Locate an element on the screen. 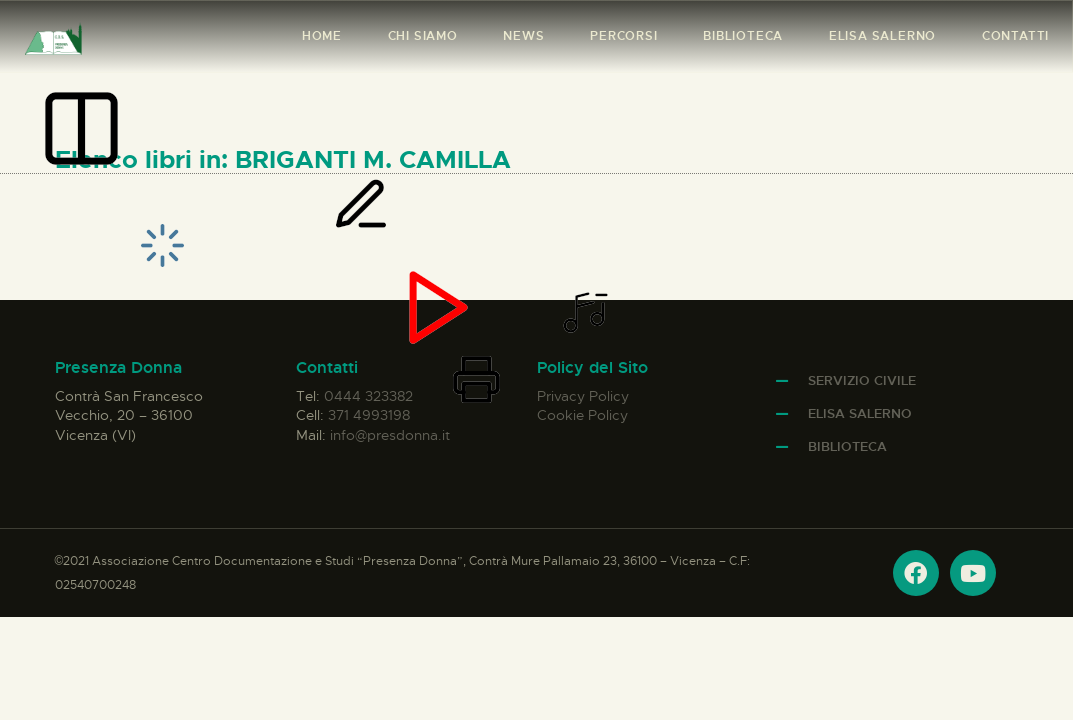 Image resolution: width=1073 pixels, height=720 pixels. play media or video content is located at coordinates (438, 307).